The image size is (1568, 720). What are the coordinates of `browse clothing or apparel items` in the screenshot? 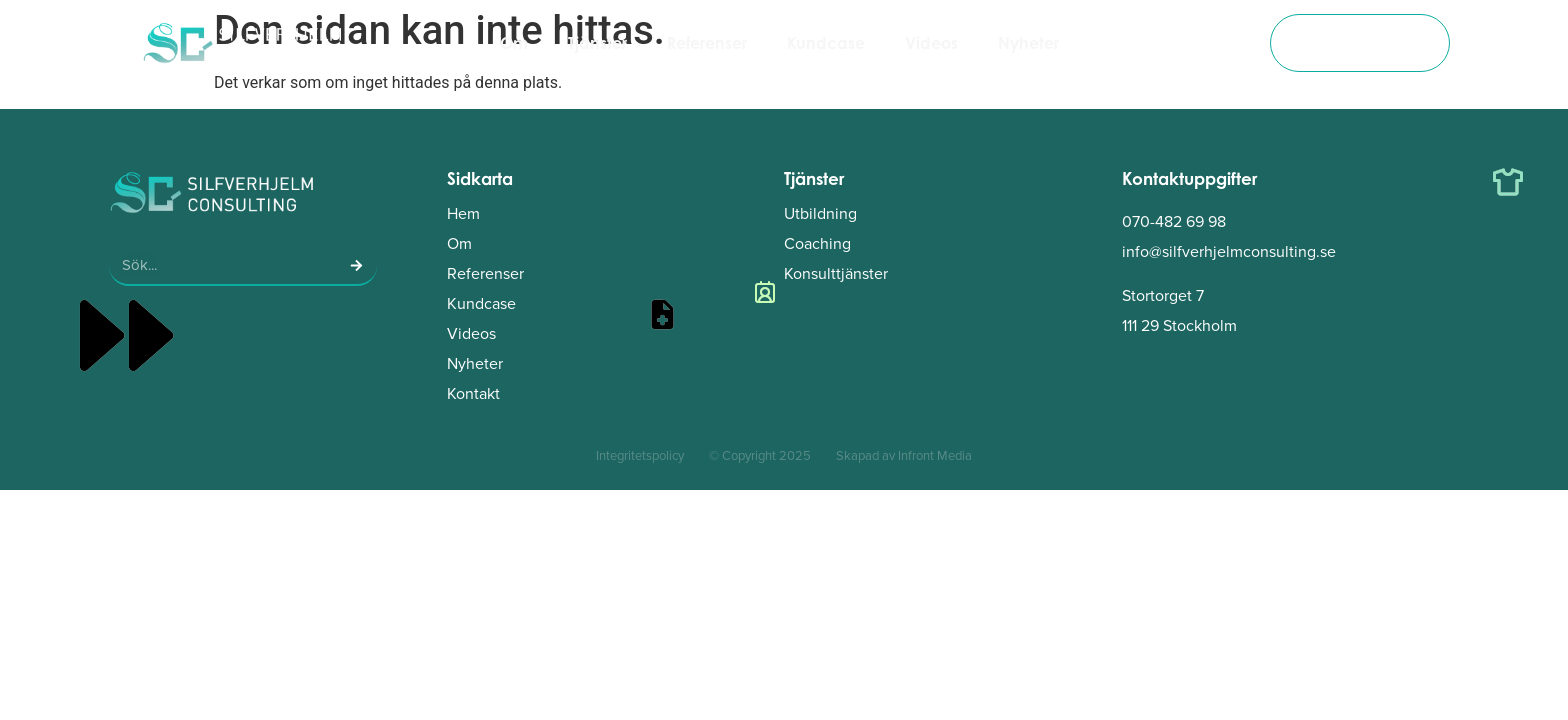 It's located at (1508, 182).